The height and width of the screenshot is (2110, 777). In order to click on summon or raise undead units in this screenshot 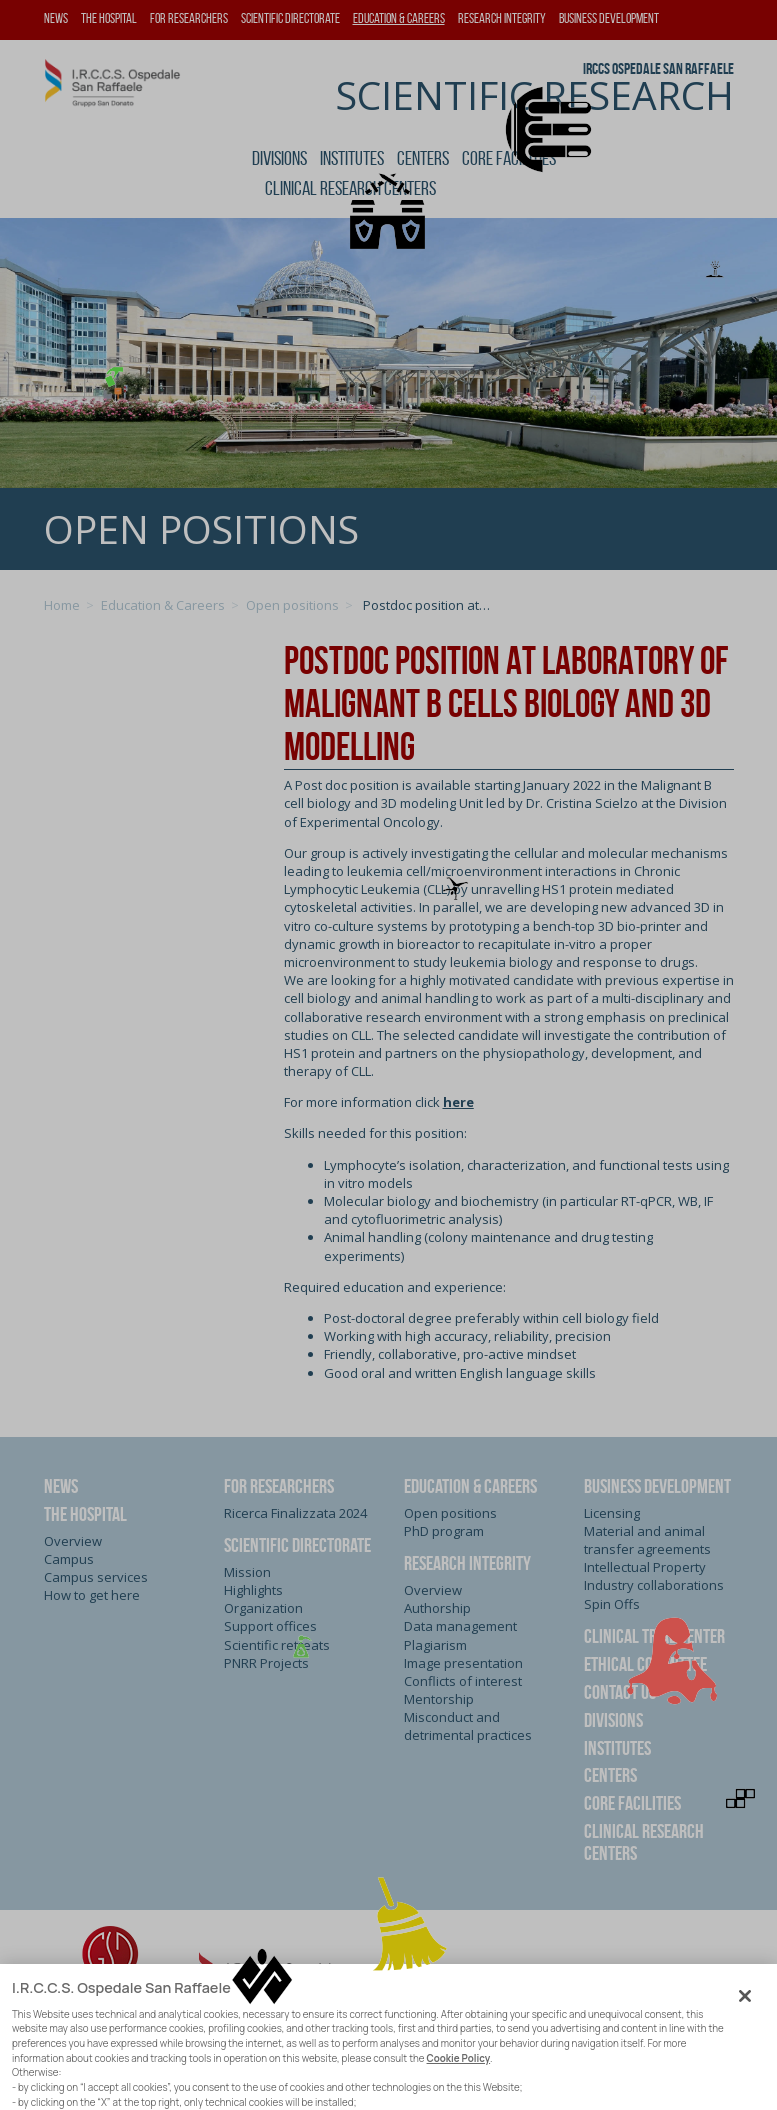, I will do `click(715, 268)`.